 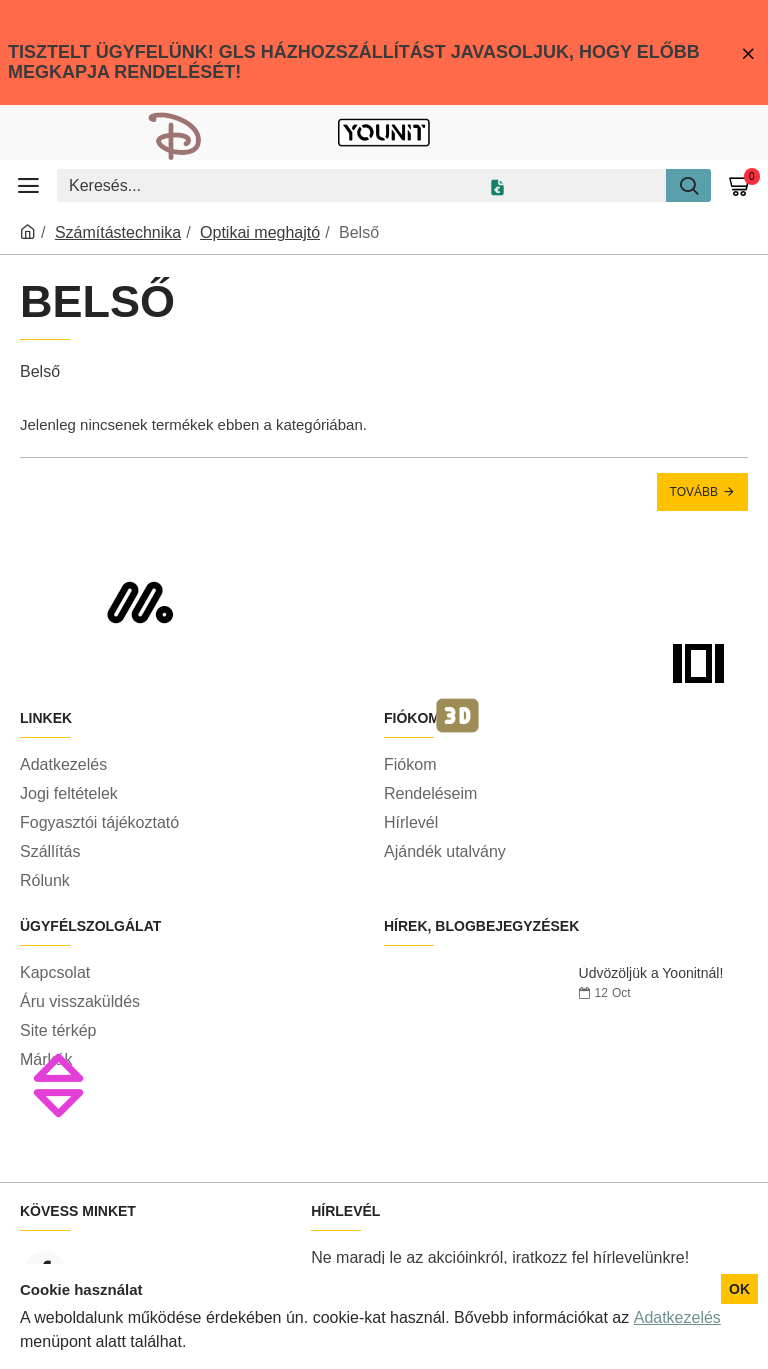 I want to click on view euro currency document, so click(x=497, y=187).